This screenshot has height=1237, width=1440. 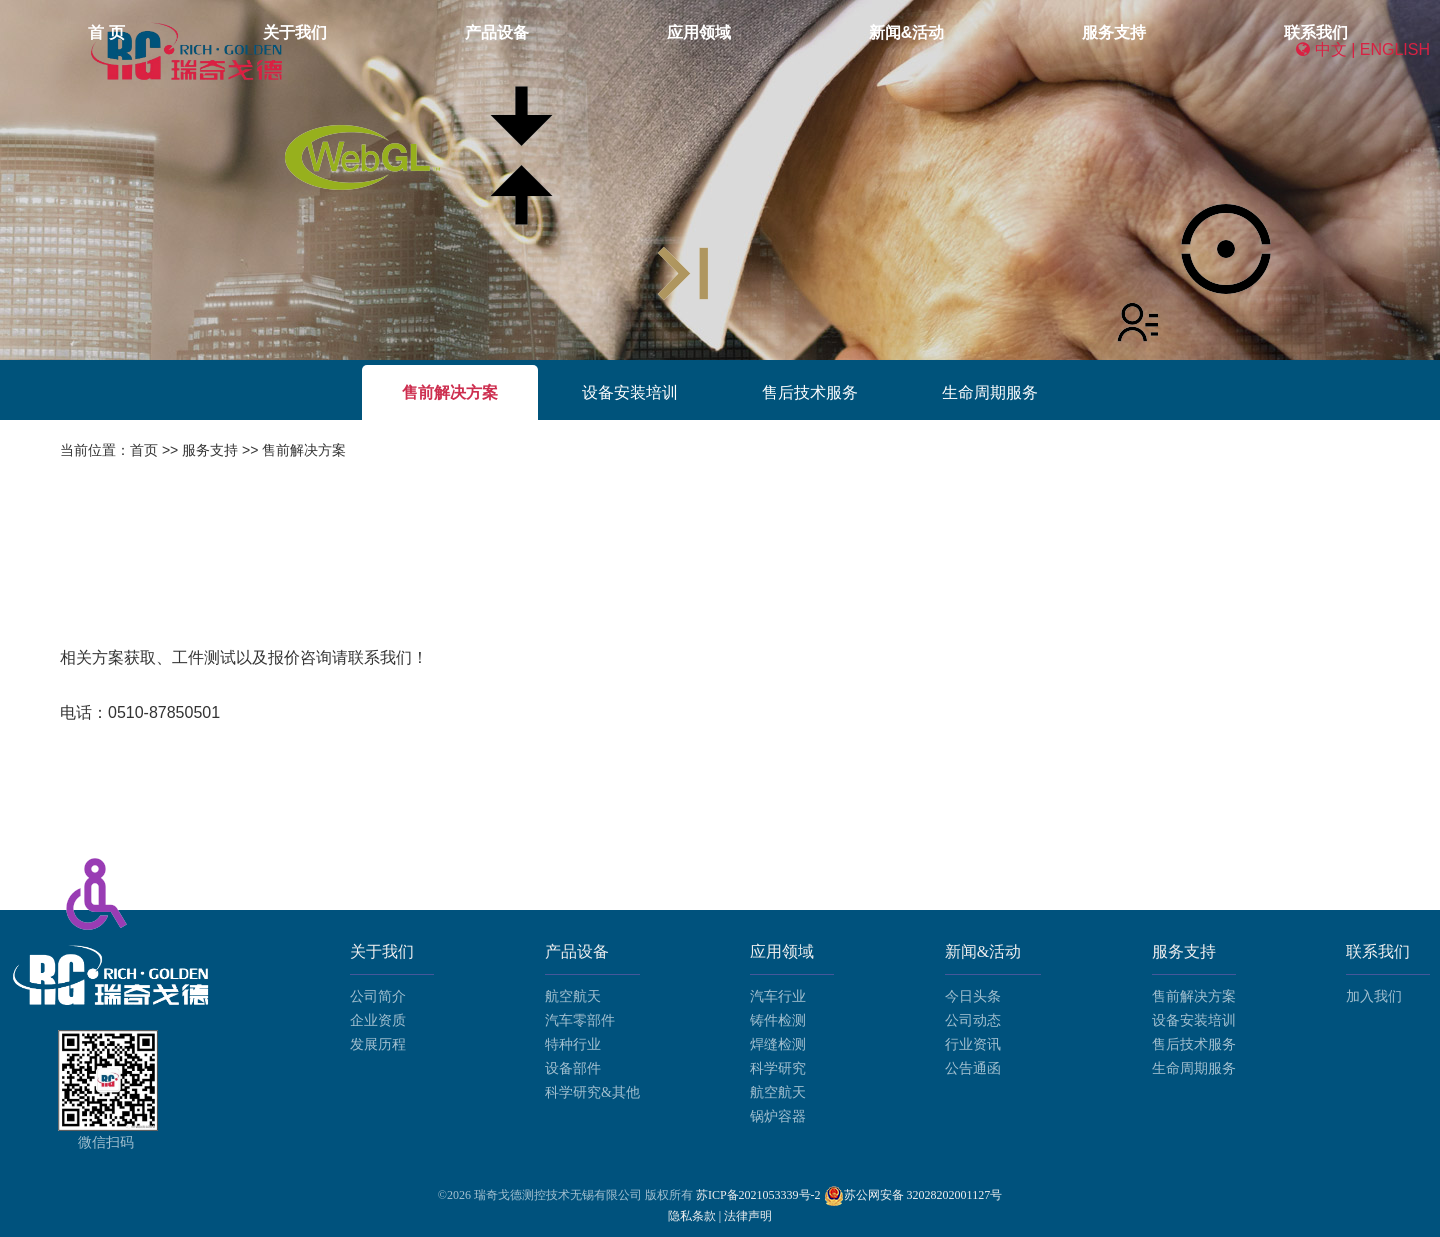 What do you see at coordinates (1226, 249) in the screenshot?
I see `gradienter app logo` at bounding box center [1226, 249].